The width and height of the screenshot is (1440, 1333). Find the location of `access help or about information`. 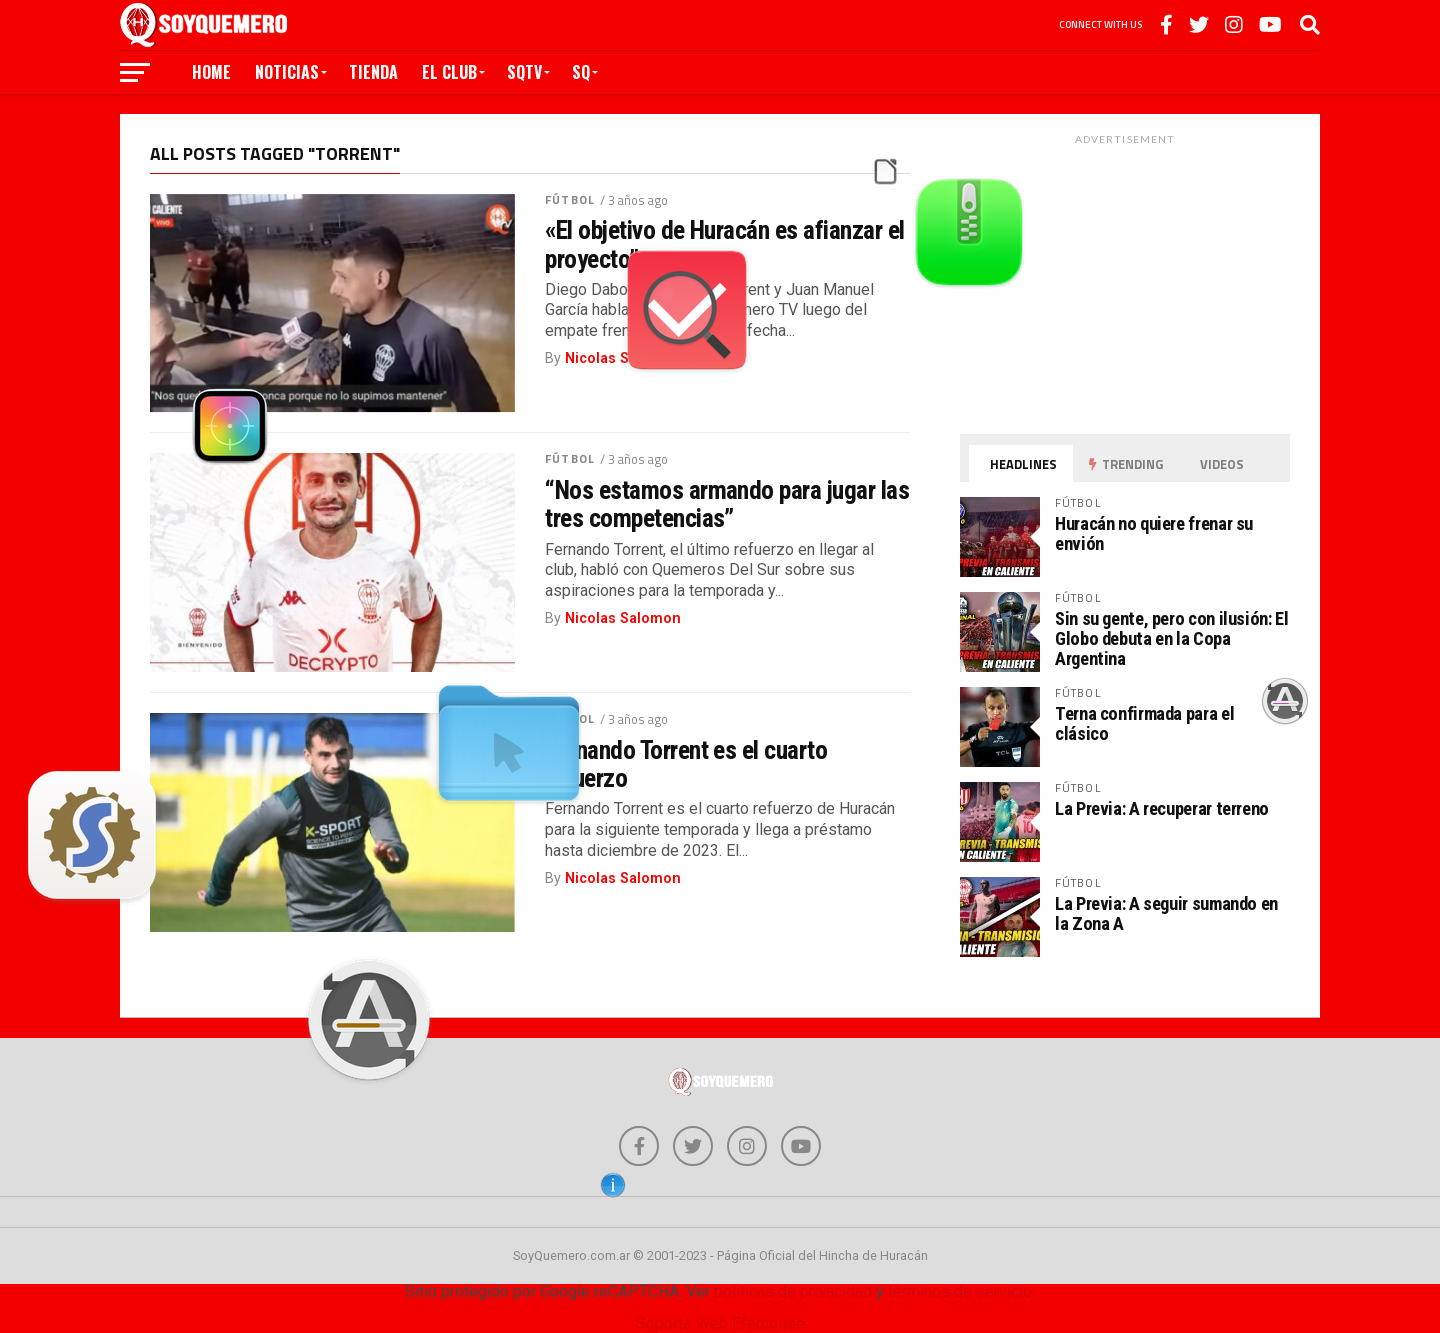

access help or about information is located at coordinates (613, 1185).